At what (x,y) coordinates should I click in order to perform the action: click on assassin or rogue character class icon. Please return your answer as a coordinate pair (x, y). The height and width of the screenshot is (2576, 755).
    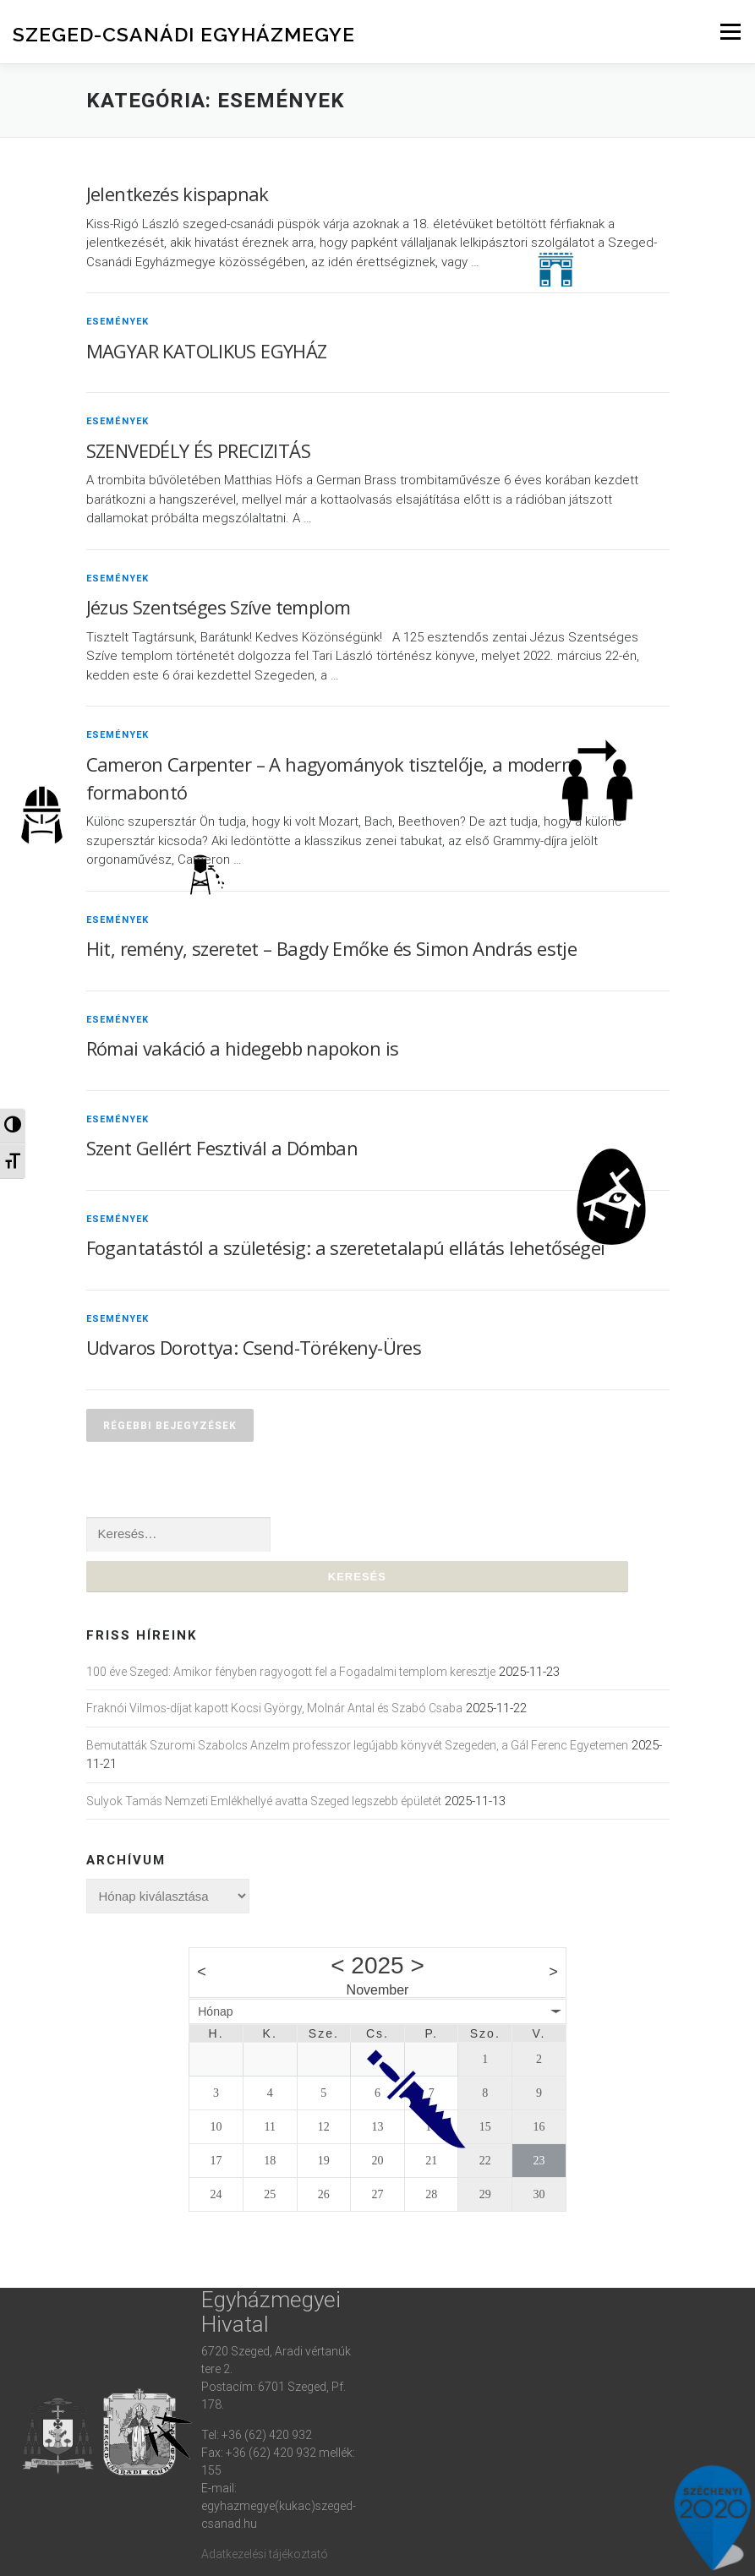
    Looking at the image, I should click on (167, 2437).